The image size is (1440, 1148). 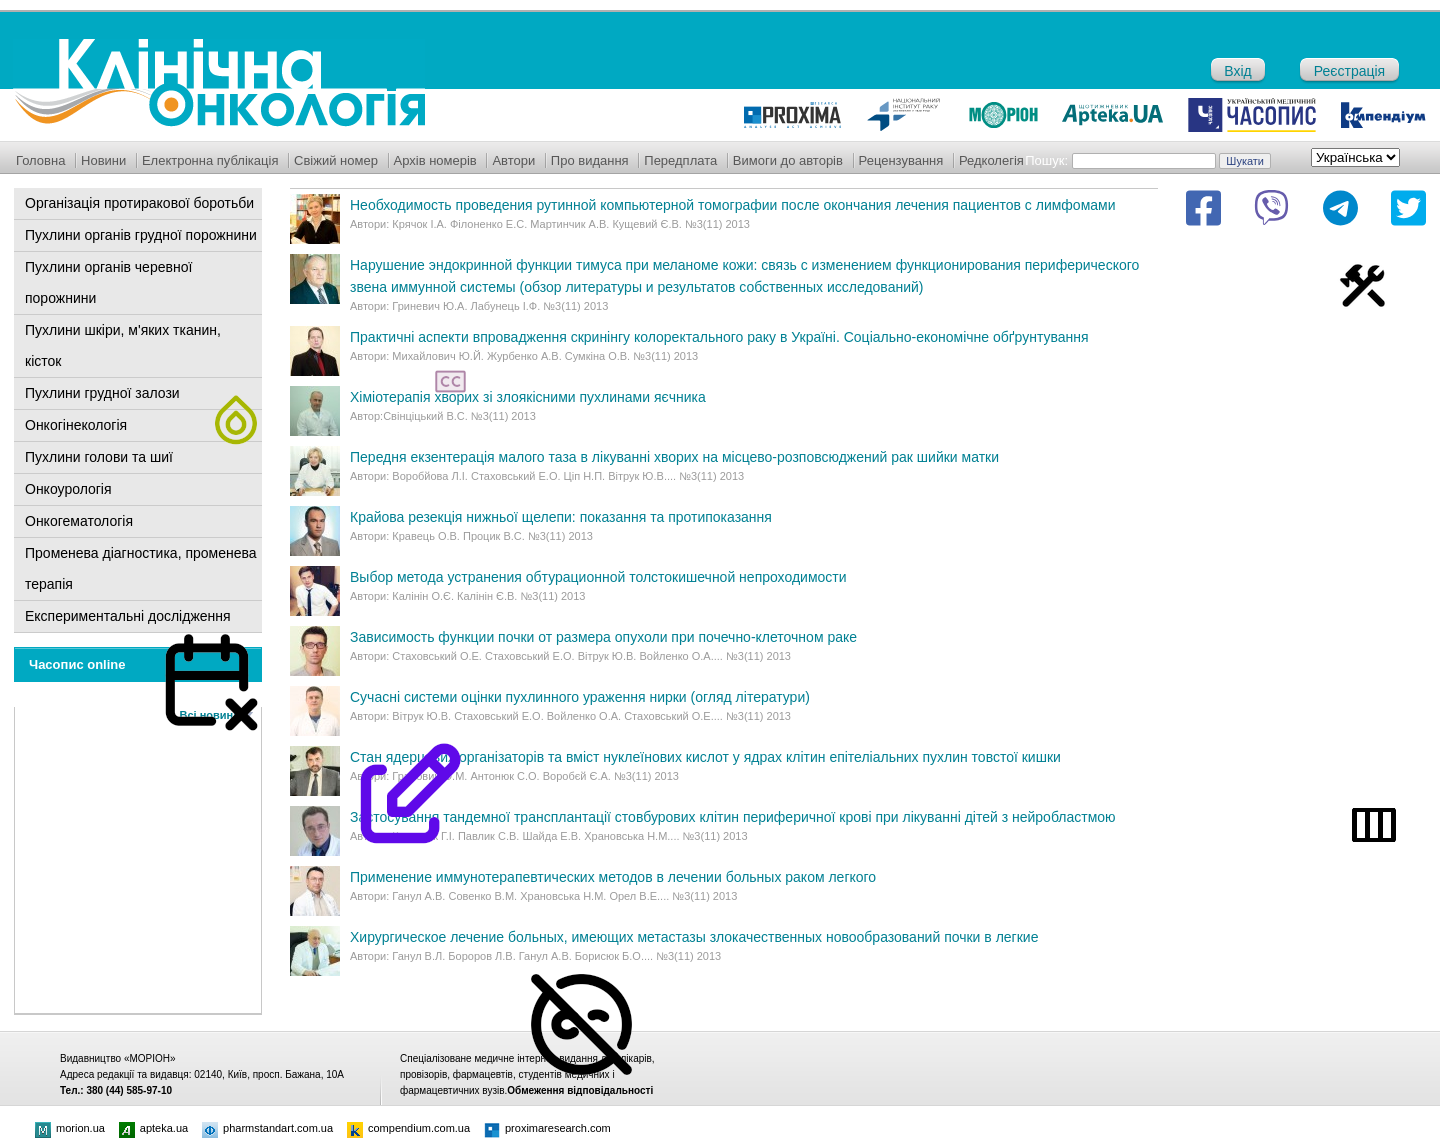 What do you see at coordinates (236, 421) in the screenshot?
I see `access Drops language learning app` at bounding box center [236, 421].